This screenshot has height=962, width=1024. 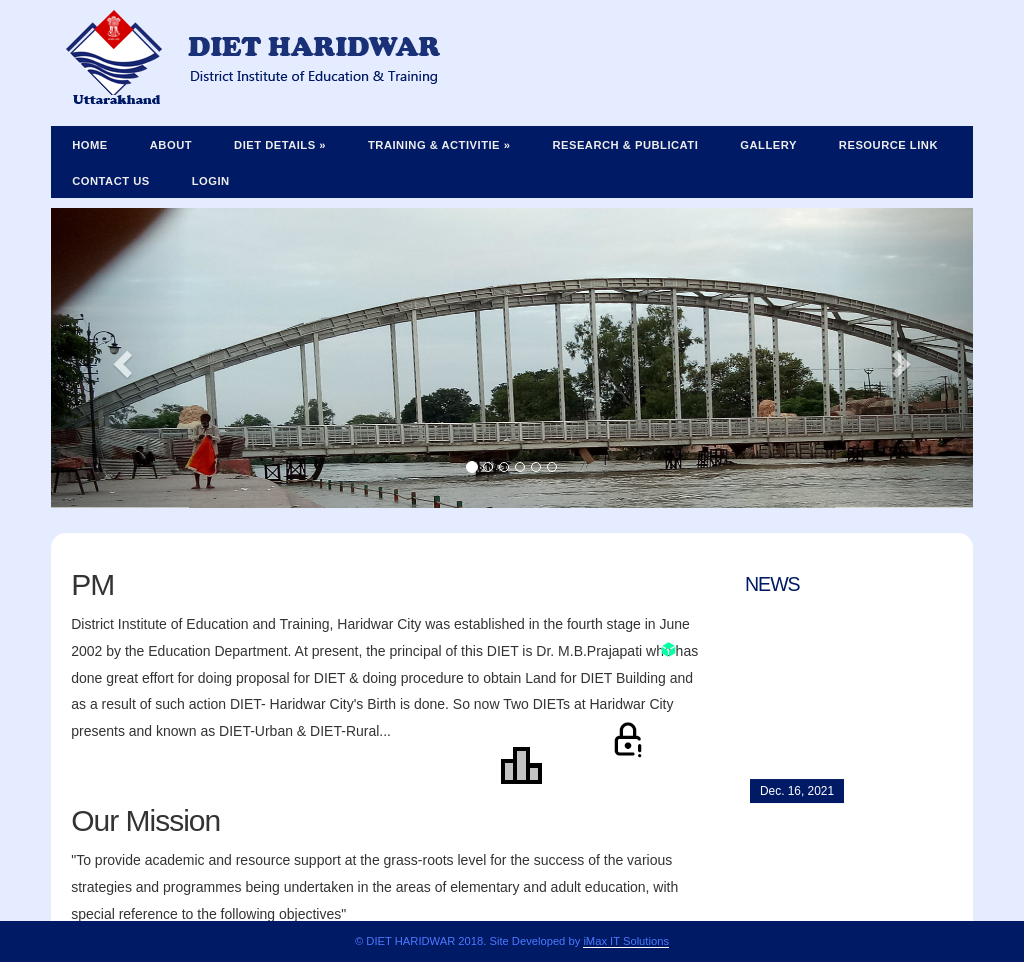 I want to click on view 3D model or object, so click(x=668, y=649).